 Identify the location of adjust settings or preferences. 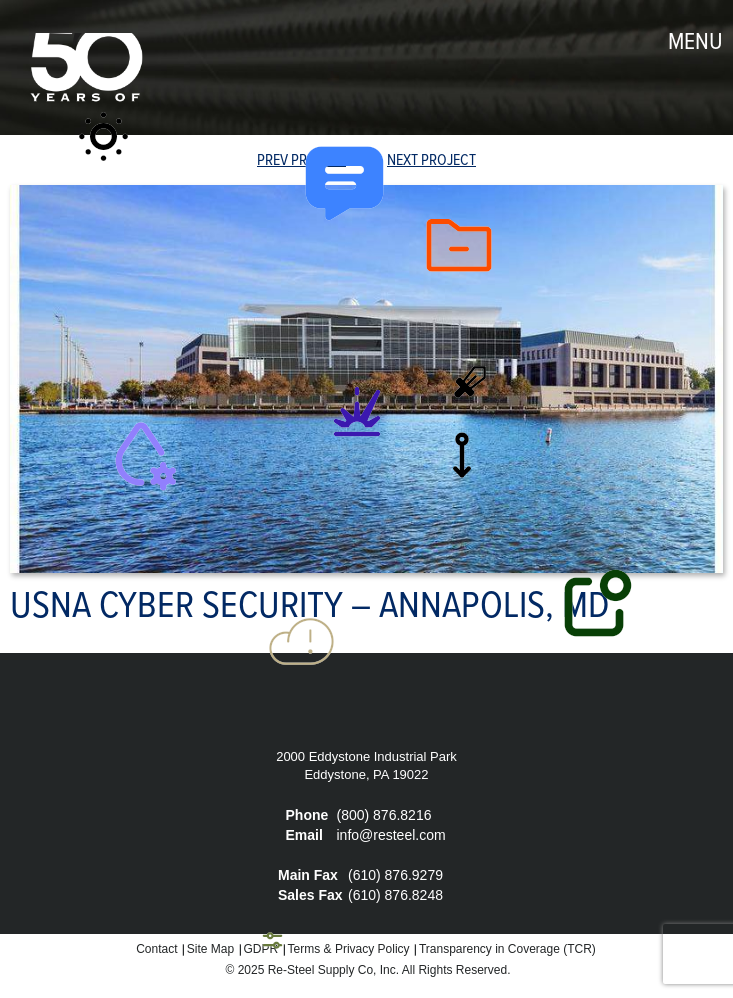
(272, 940).